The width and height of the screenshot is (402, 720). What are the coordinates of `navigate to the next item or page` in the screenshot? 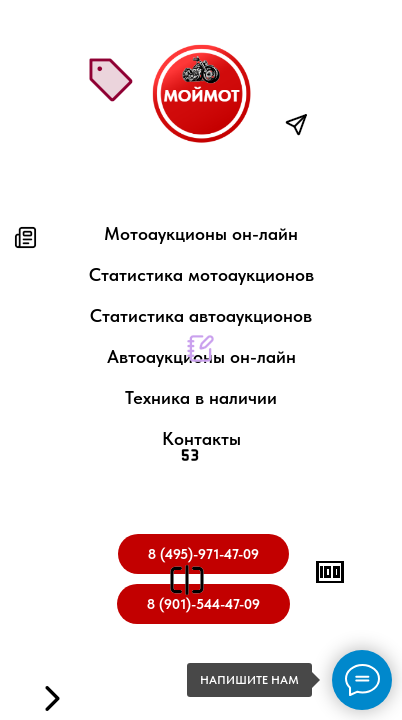 It's located at (52, 698).